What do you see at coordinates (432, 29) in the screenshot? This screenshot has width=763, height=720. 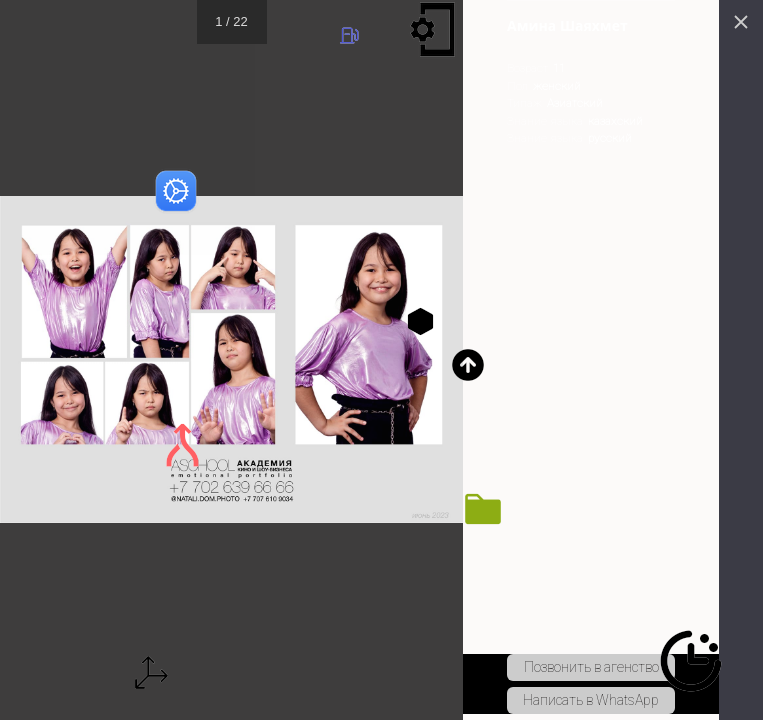 I see `configure device pairing settings` at bounding box center [432, 29].